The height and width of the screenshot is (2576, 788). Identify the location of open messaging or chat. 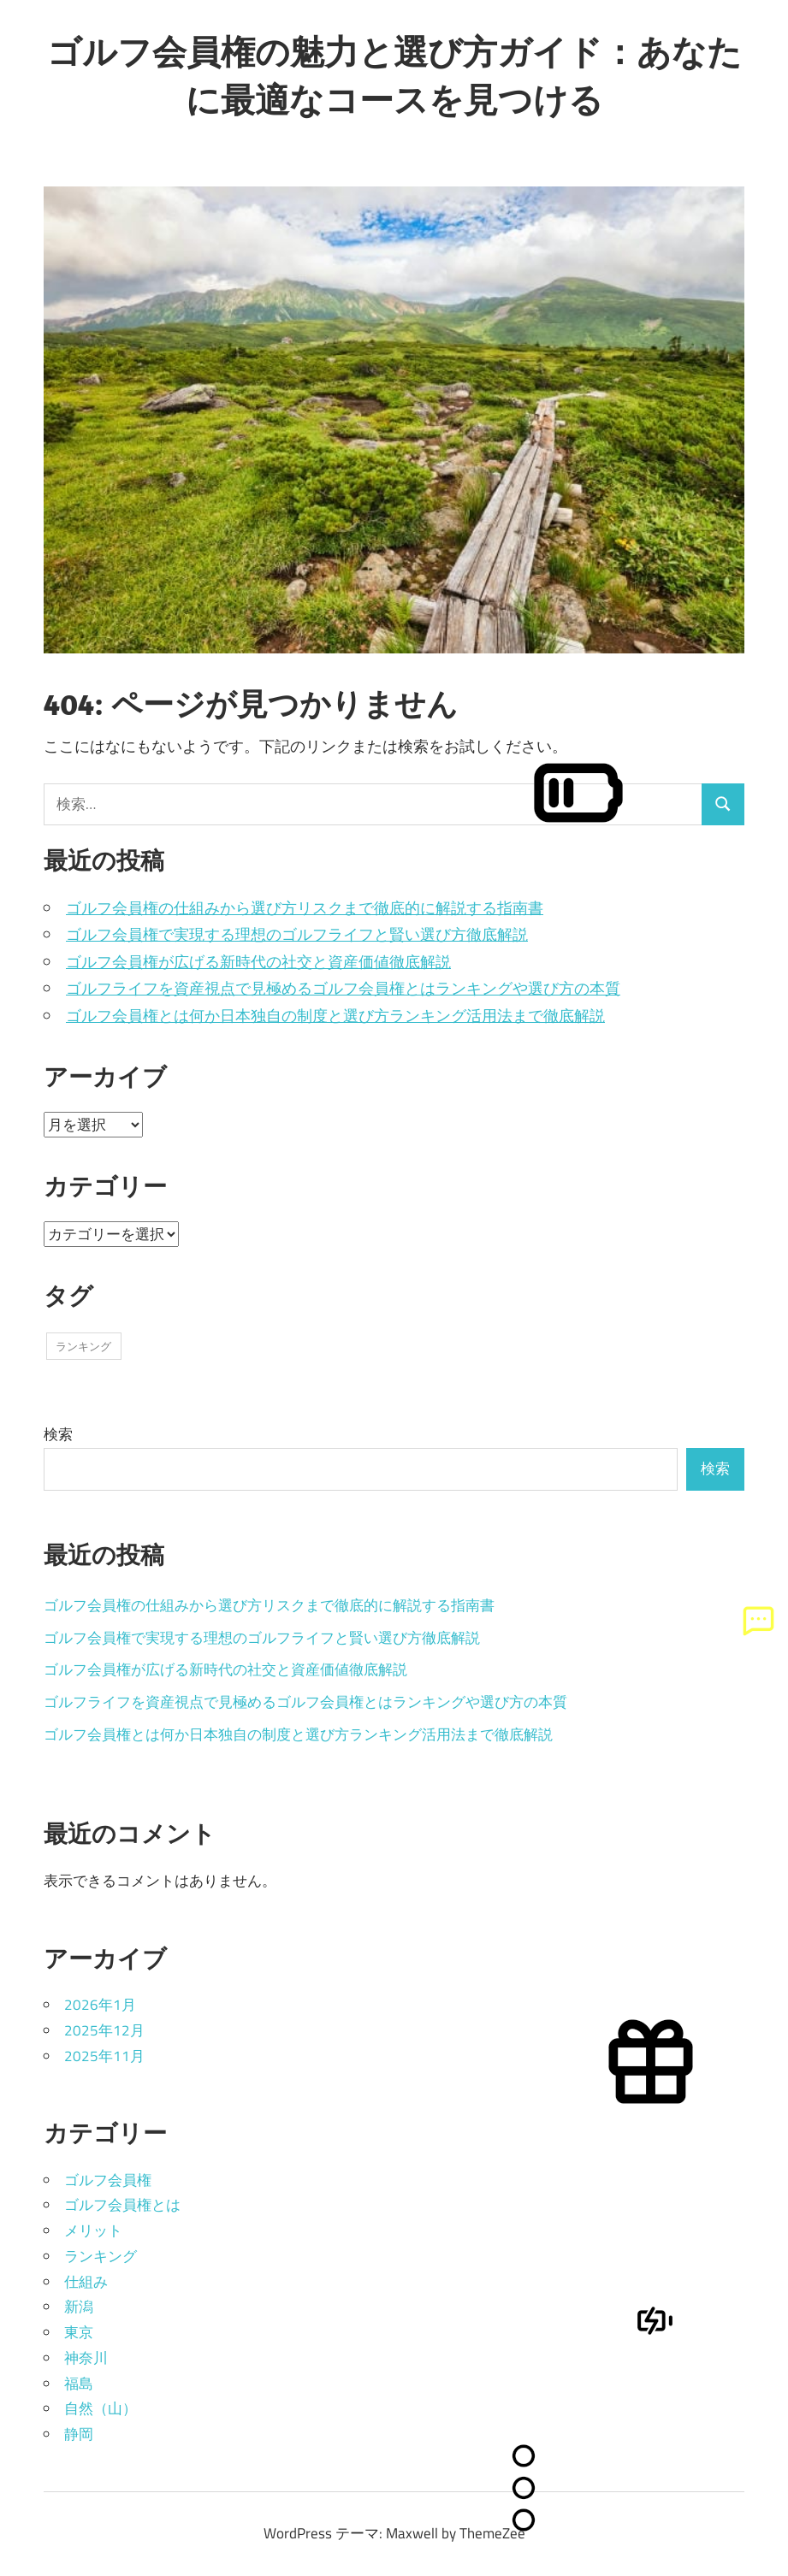
(758, 1620).